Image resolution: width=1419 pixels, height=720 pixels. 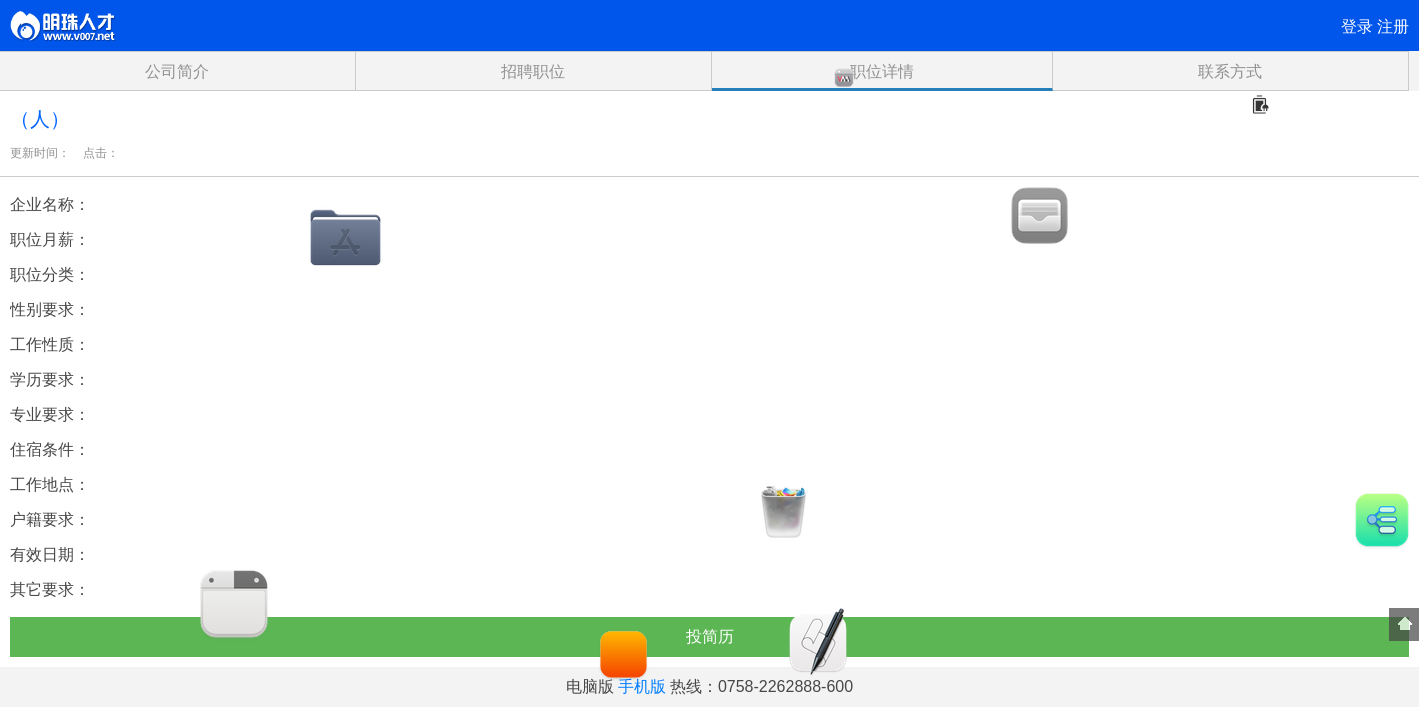 I want to click on open virtual machine preferences, so click(x=844, y=78).